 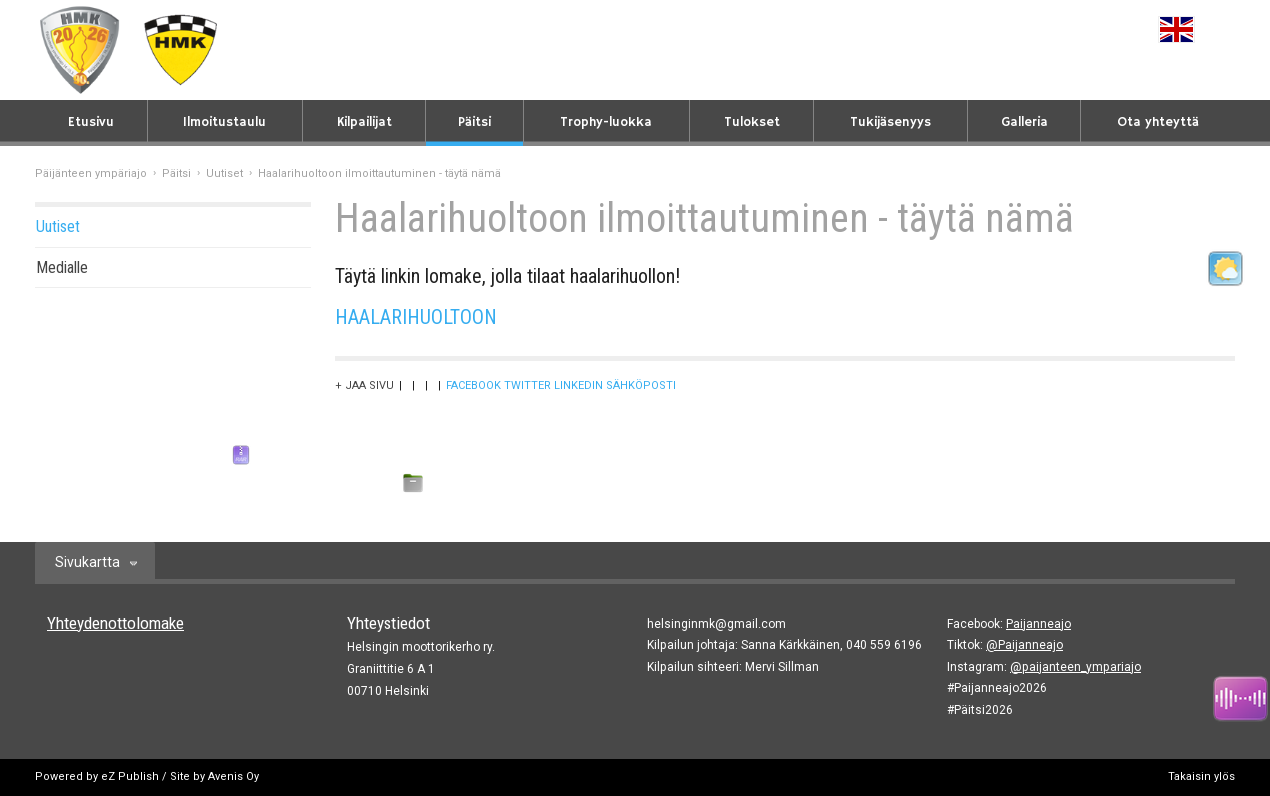 I want to click on a compressed RAR archive file, so click(x=241, y=455).